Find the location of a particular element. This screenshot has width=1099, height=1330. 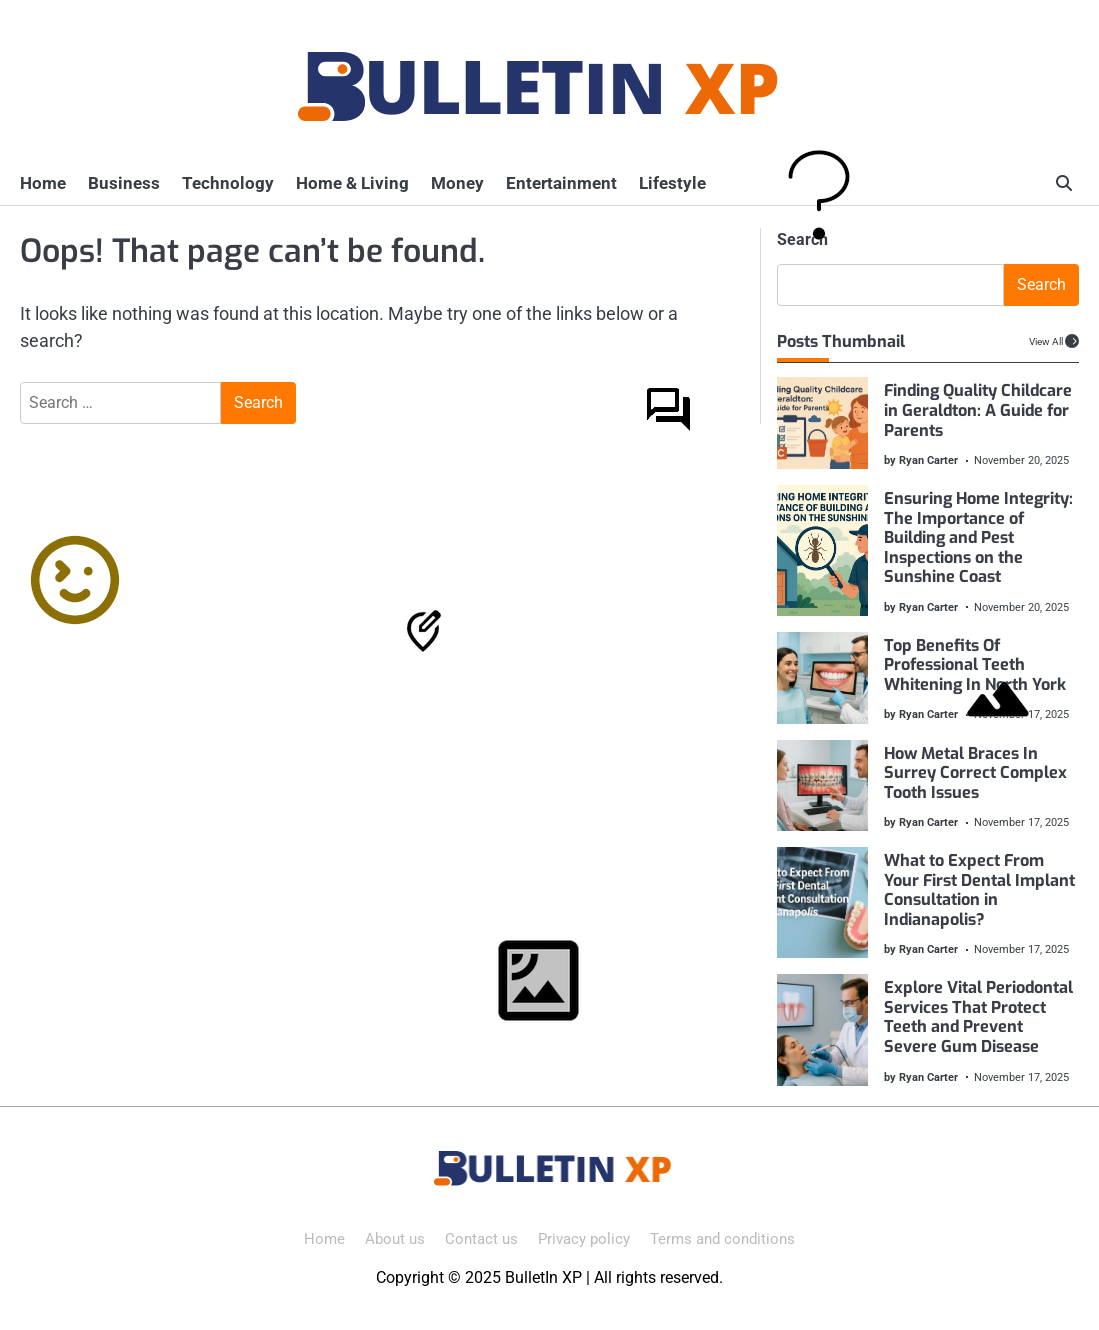

edit a saved location is located at coordinates (423, 632).